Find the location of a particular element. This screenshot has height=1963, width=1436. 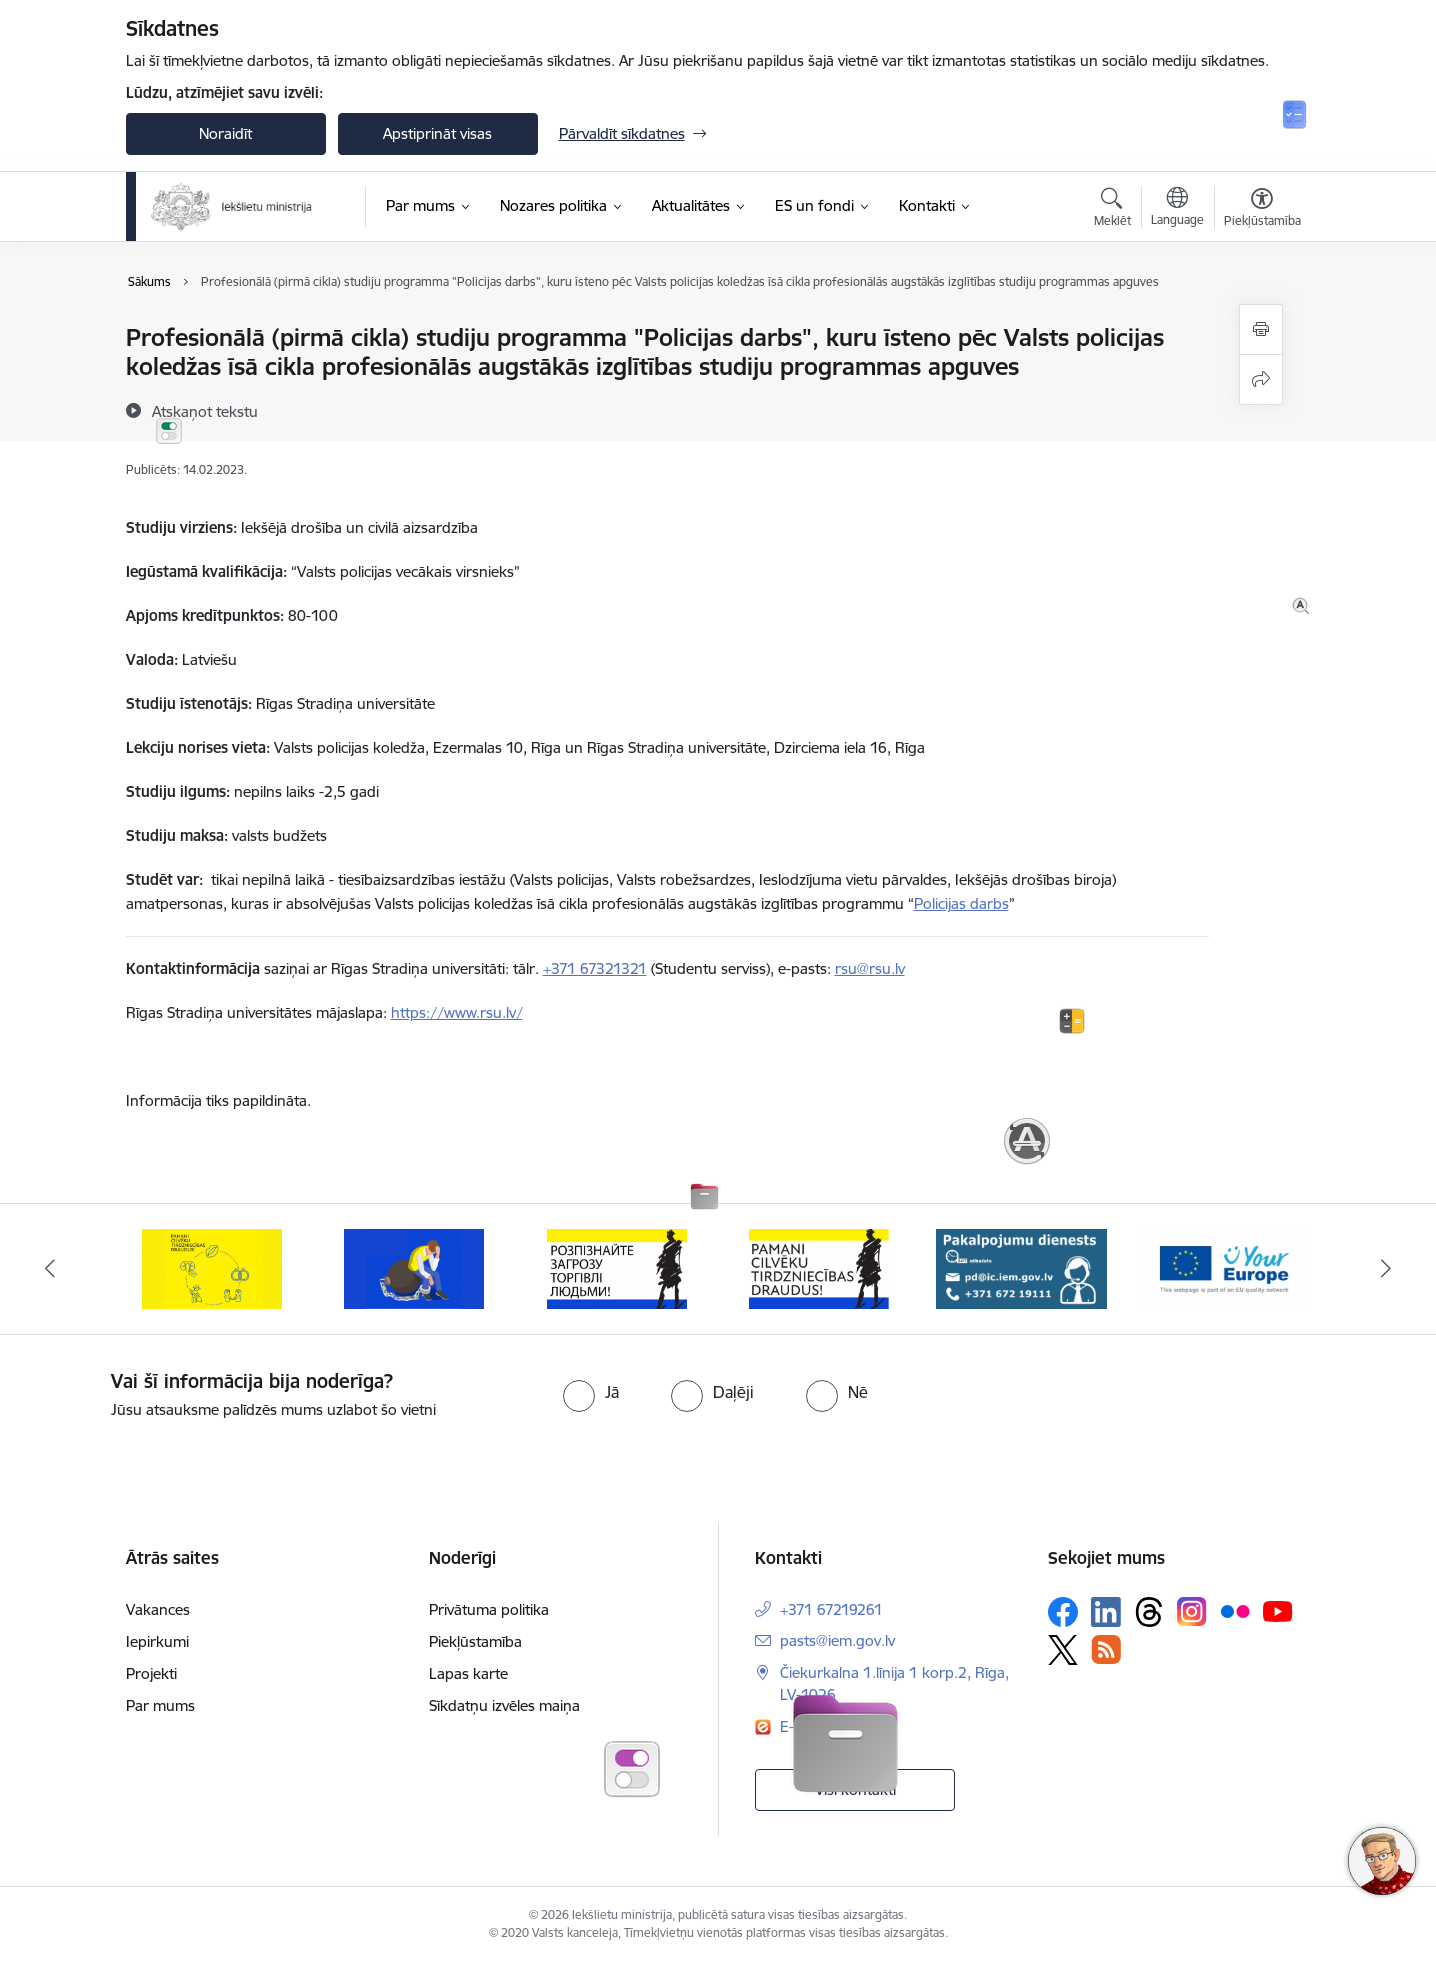

open the calculator app is located at coordinates (1072, 1021).